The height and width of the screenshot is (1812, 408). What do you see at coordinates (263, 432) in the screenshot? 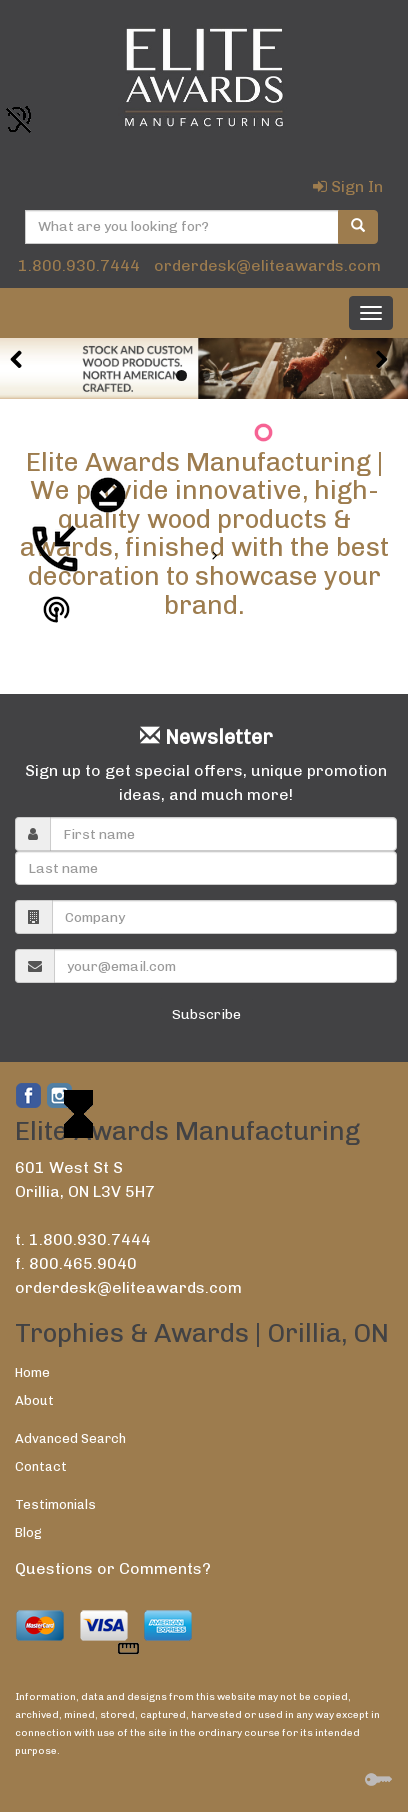
I see `indicates a data point or marker on a graph` at bounding box center [263, 432].